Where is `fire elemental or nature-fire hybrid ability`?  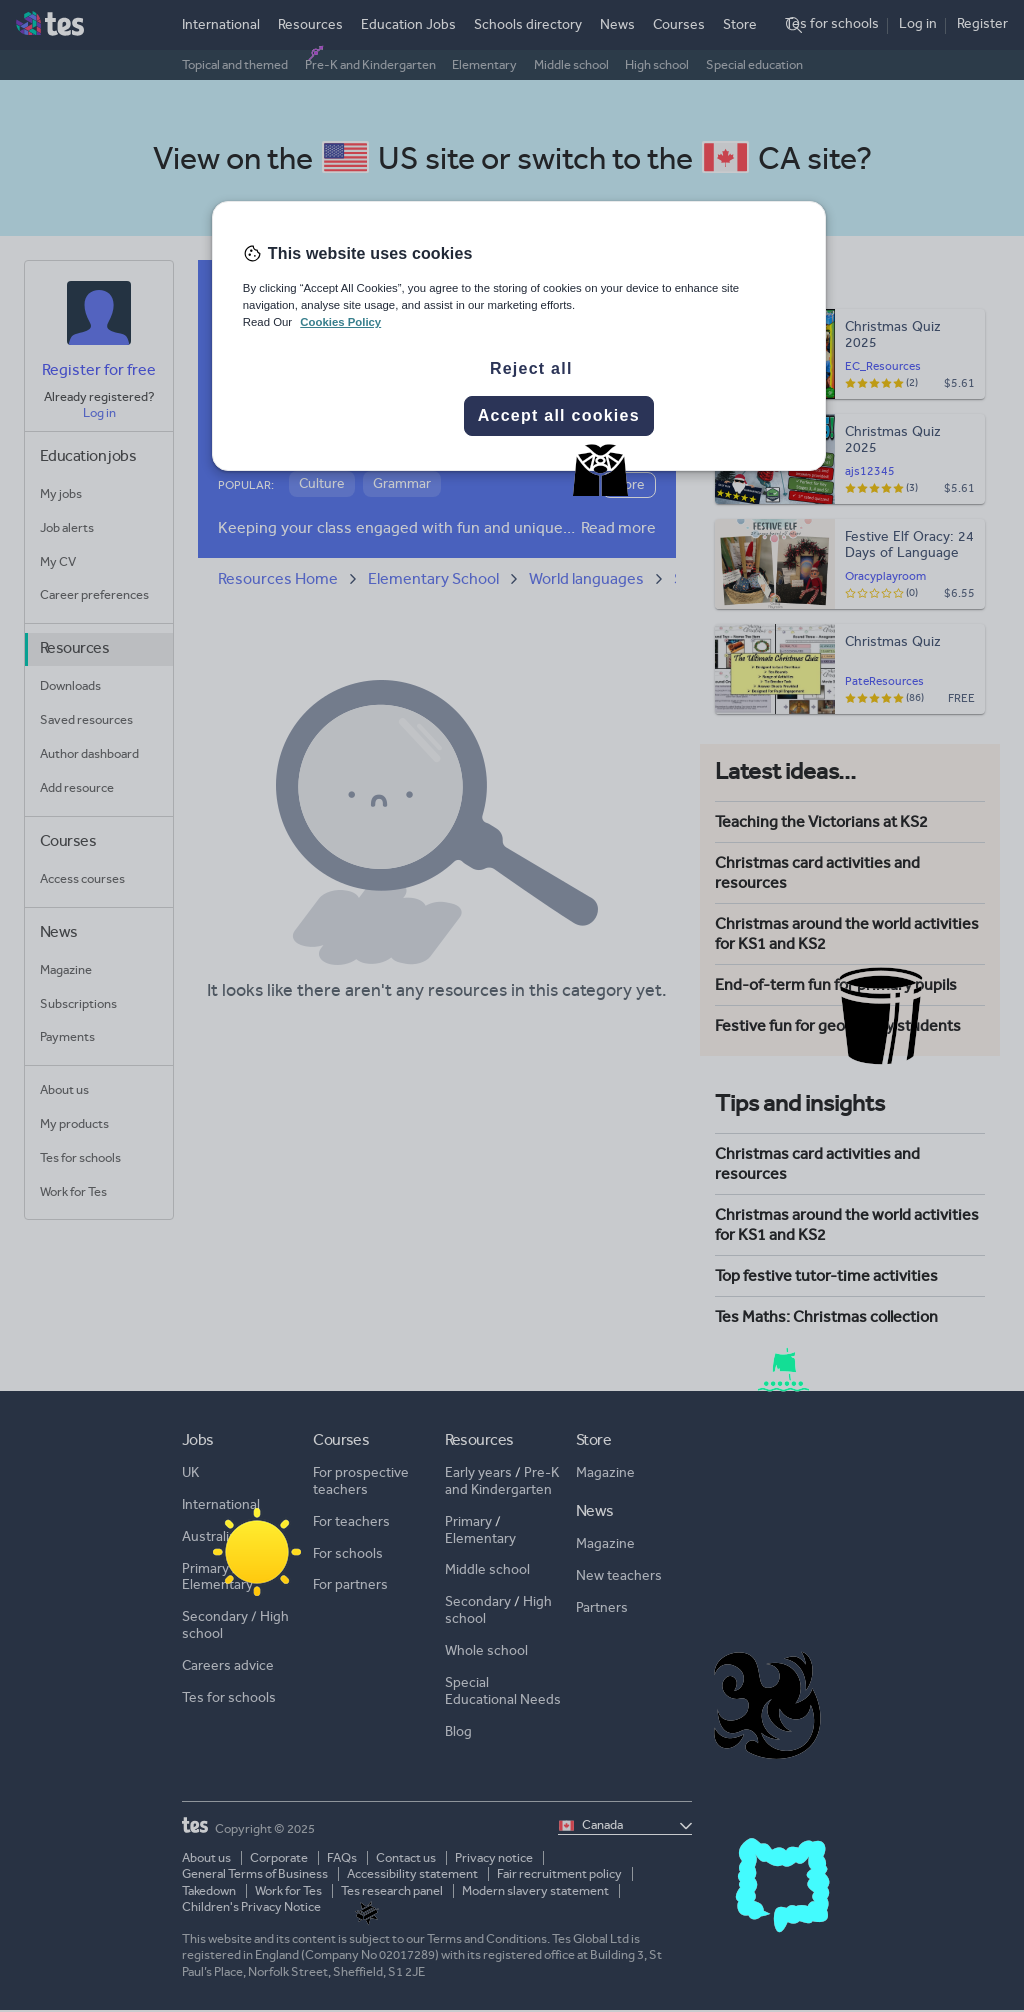
fire elemental or nature-fire hybrid ability is located at coordinates (767, 1705).